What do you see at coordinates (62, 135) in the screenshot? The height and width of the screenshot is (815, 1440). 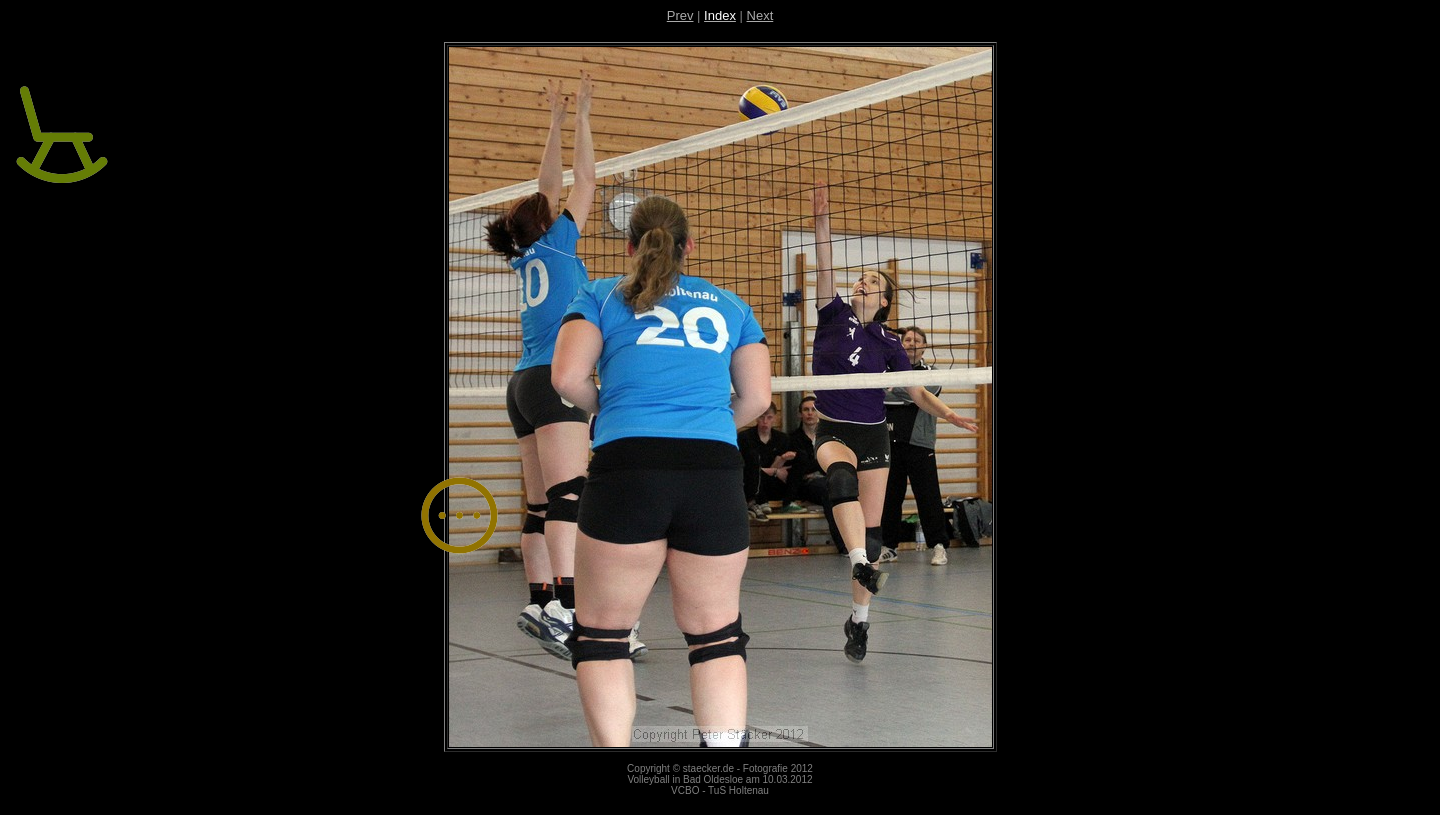 I see `access furniture or seating options` at bounding box center [62, 135].